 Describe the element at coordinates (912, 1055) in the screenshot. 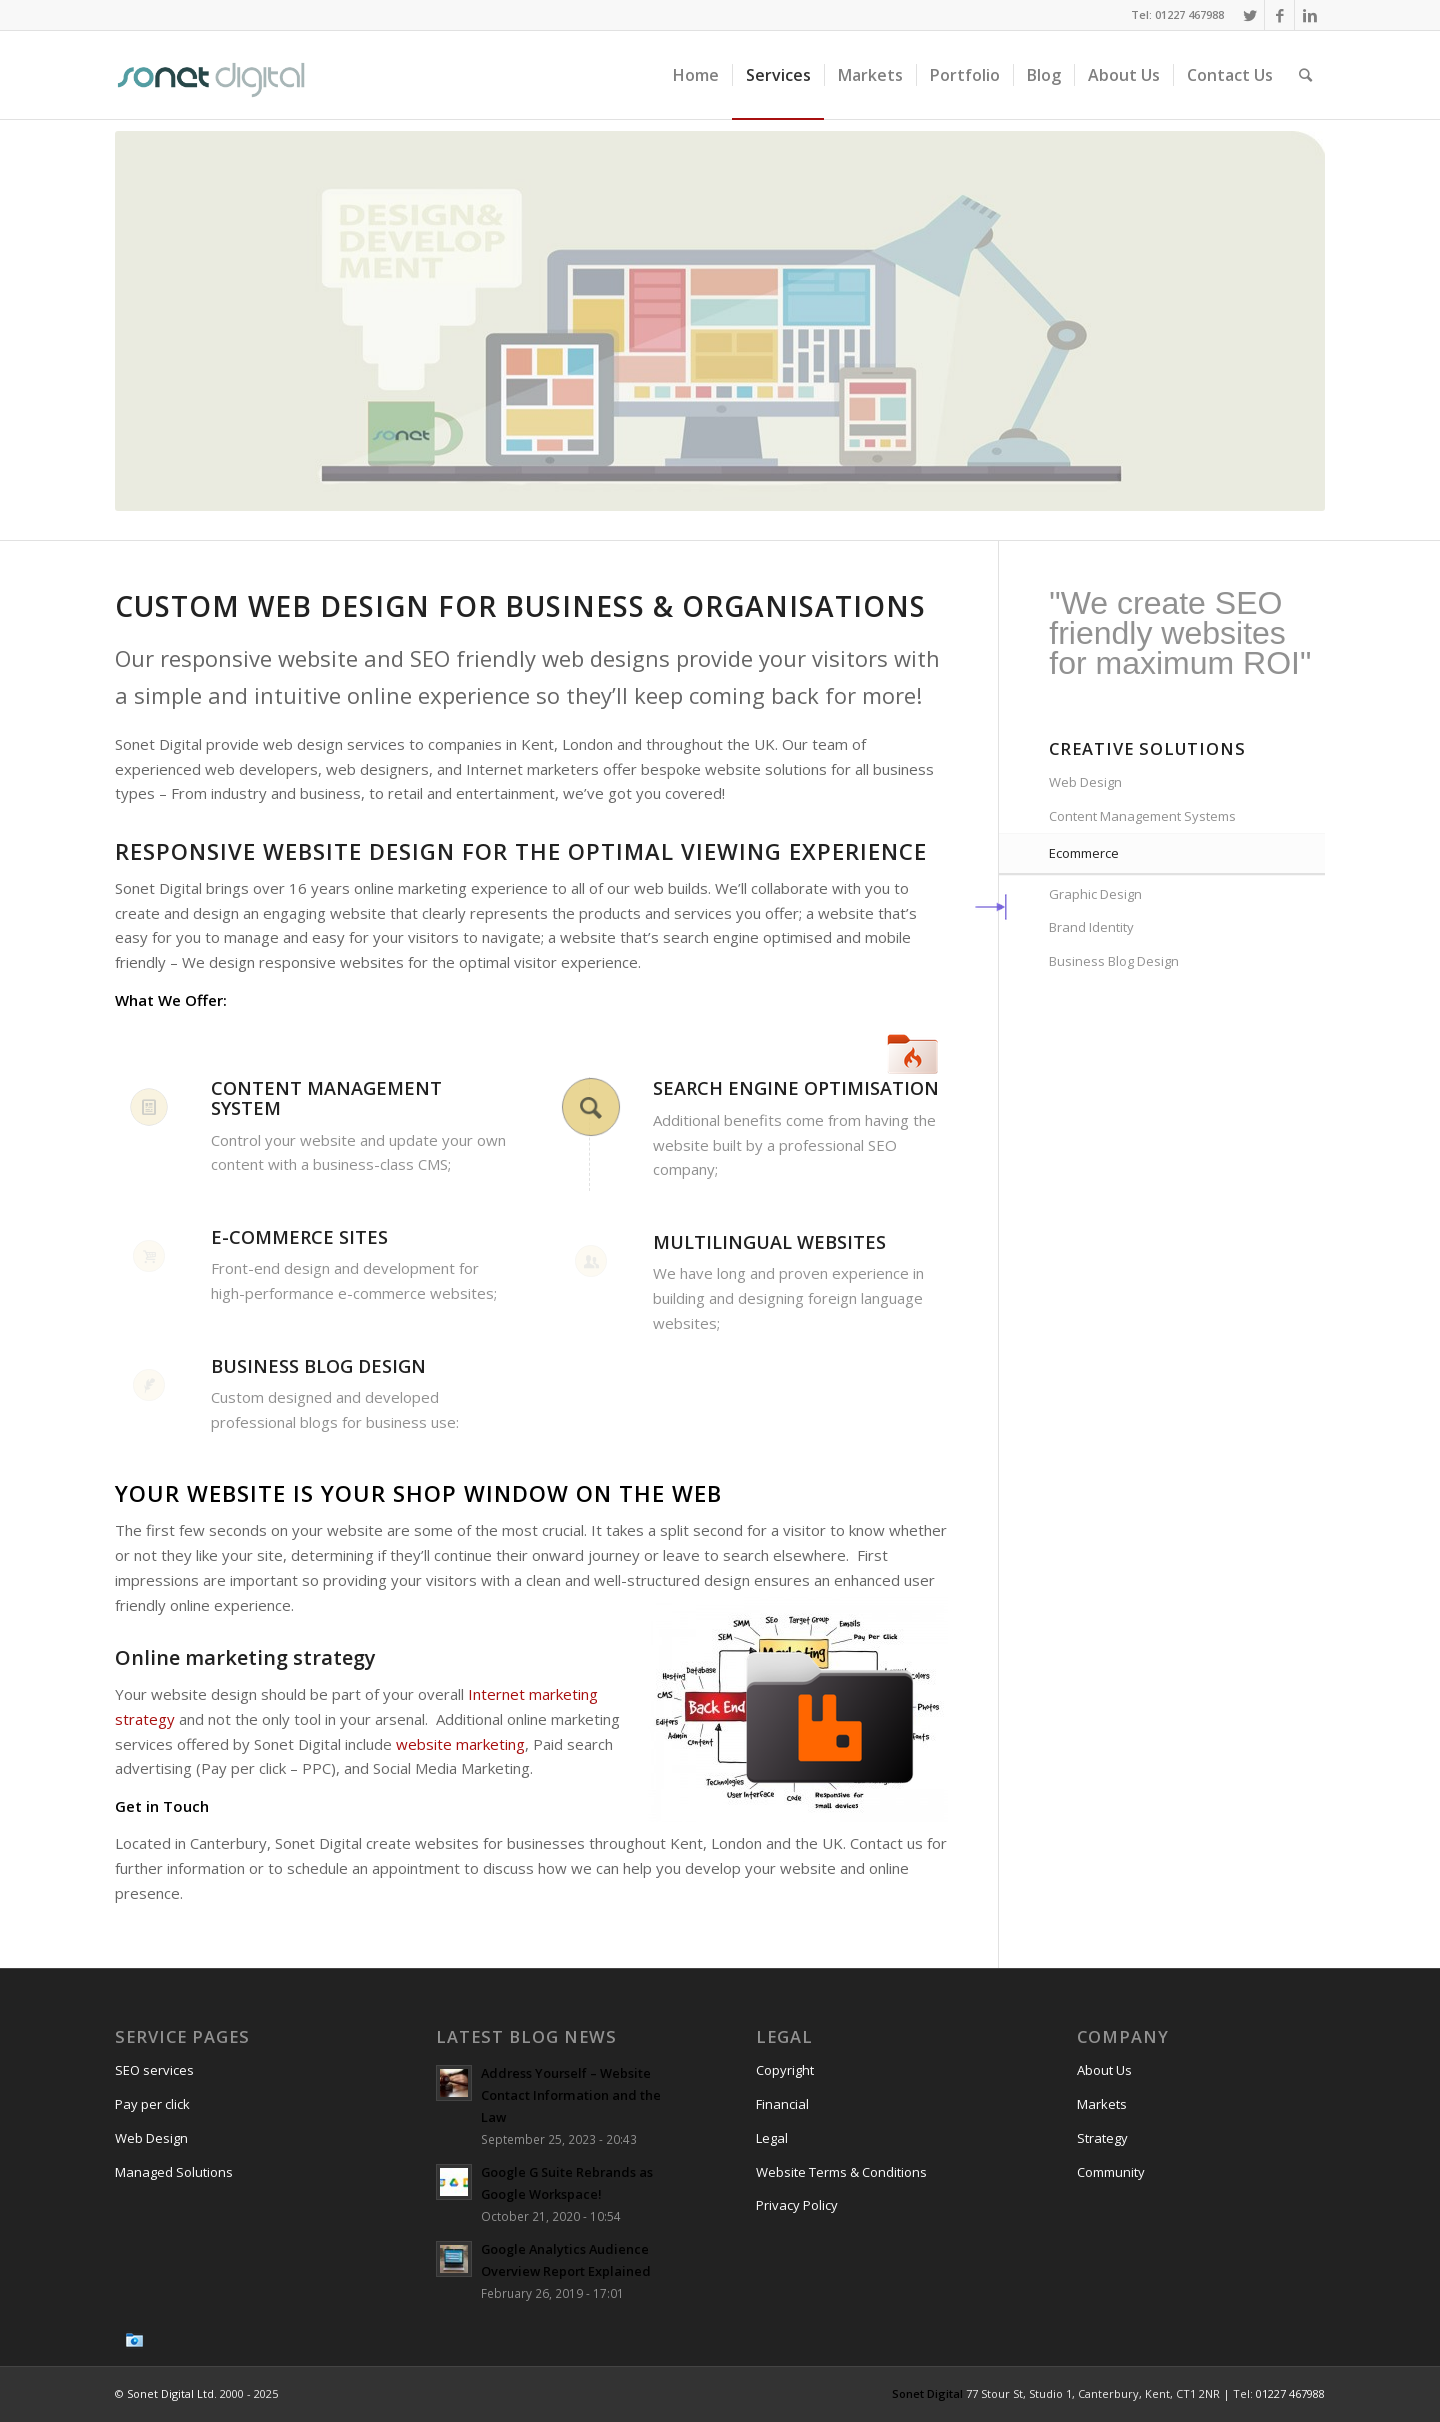

I see `codeigniter framework project folder` at that location.